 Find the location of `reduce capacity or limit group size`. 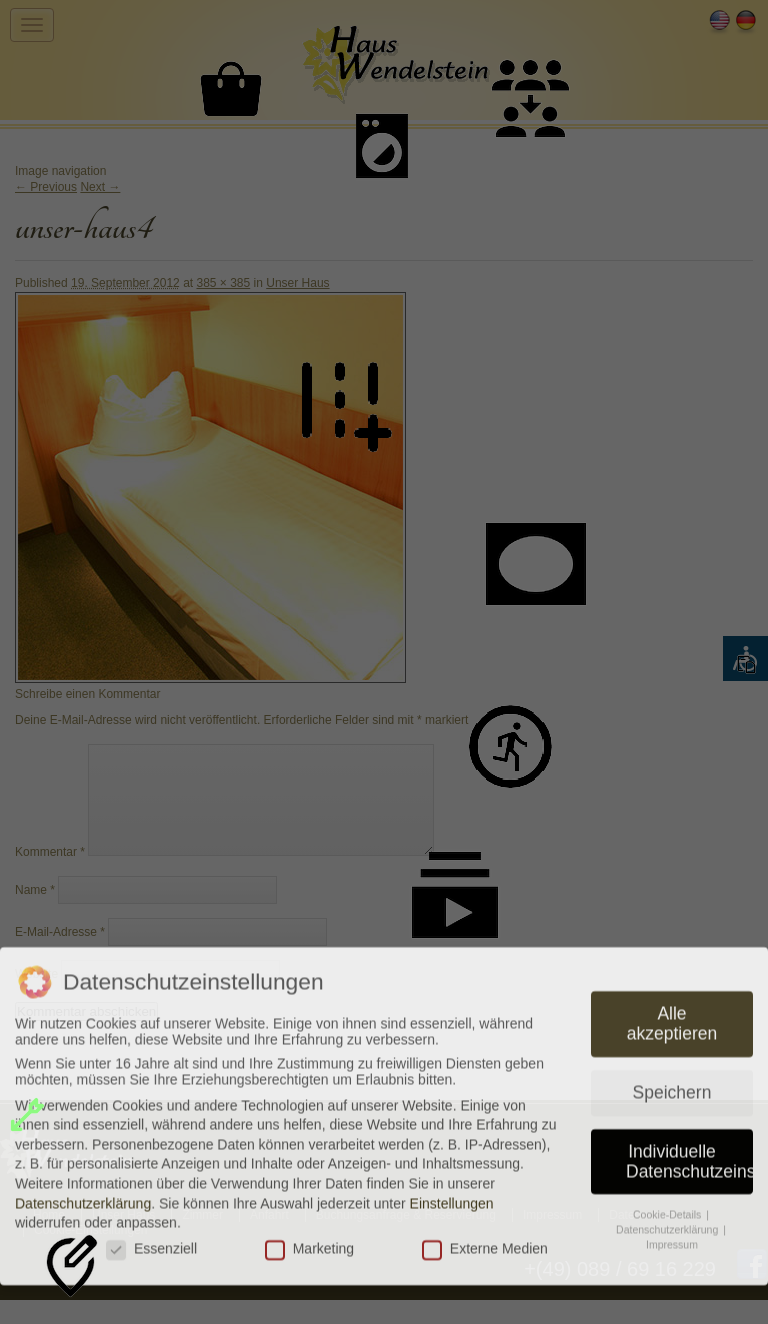

reduce capacity or limit group size is located at coordinates (530, 98).